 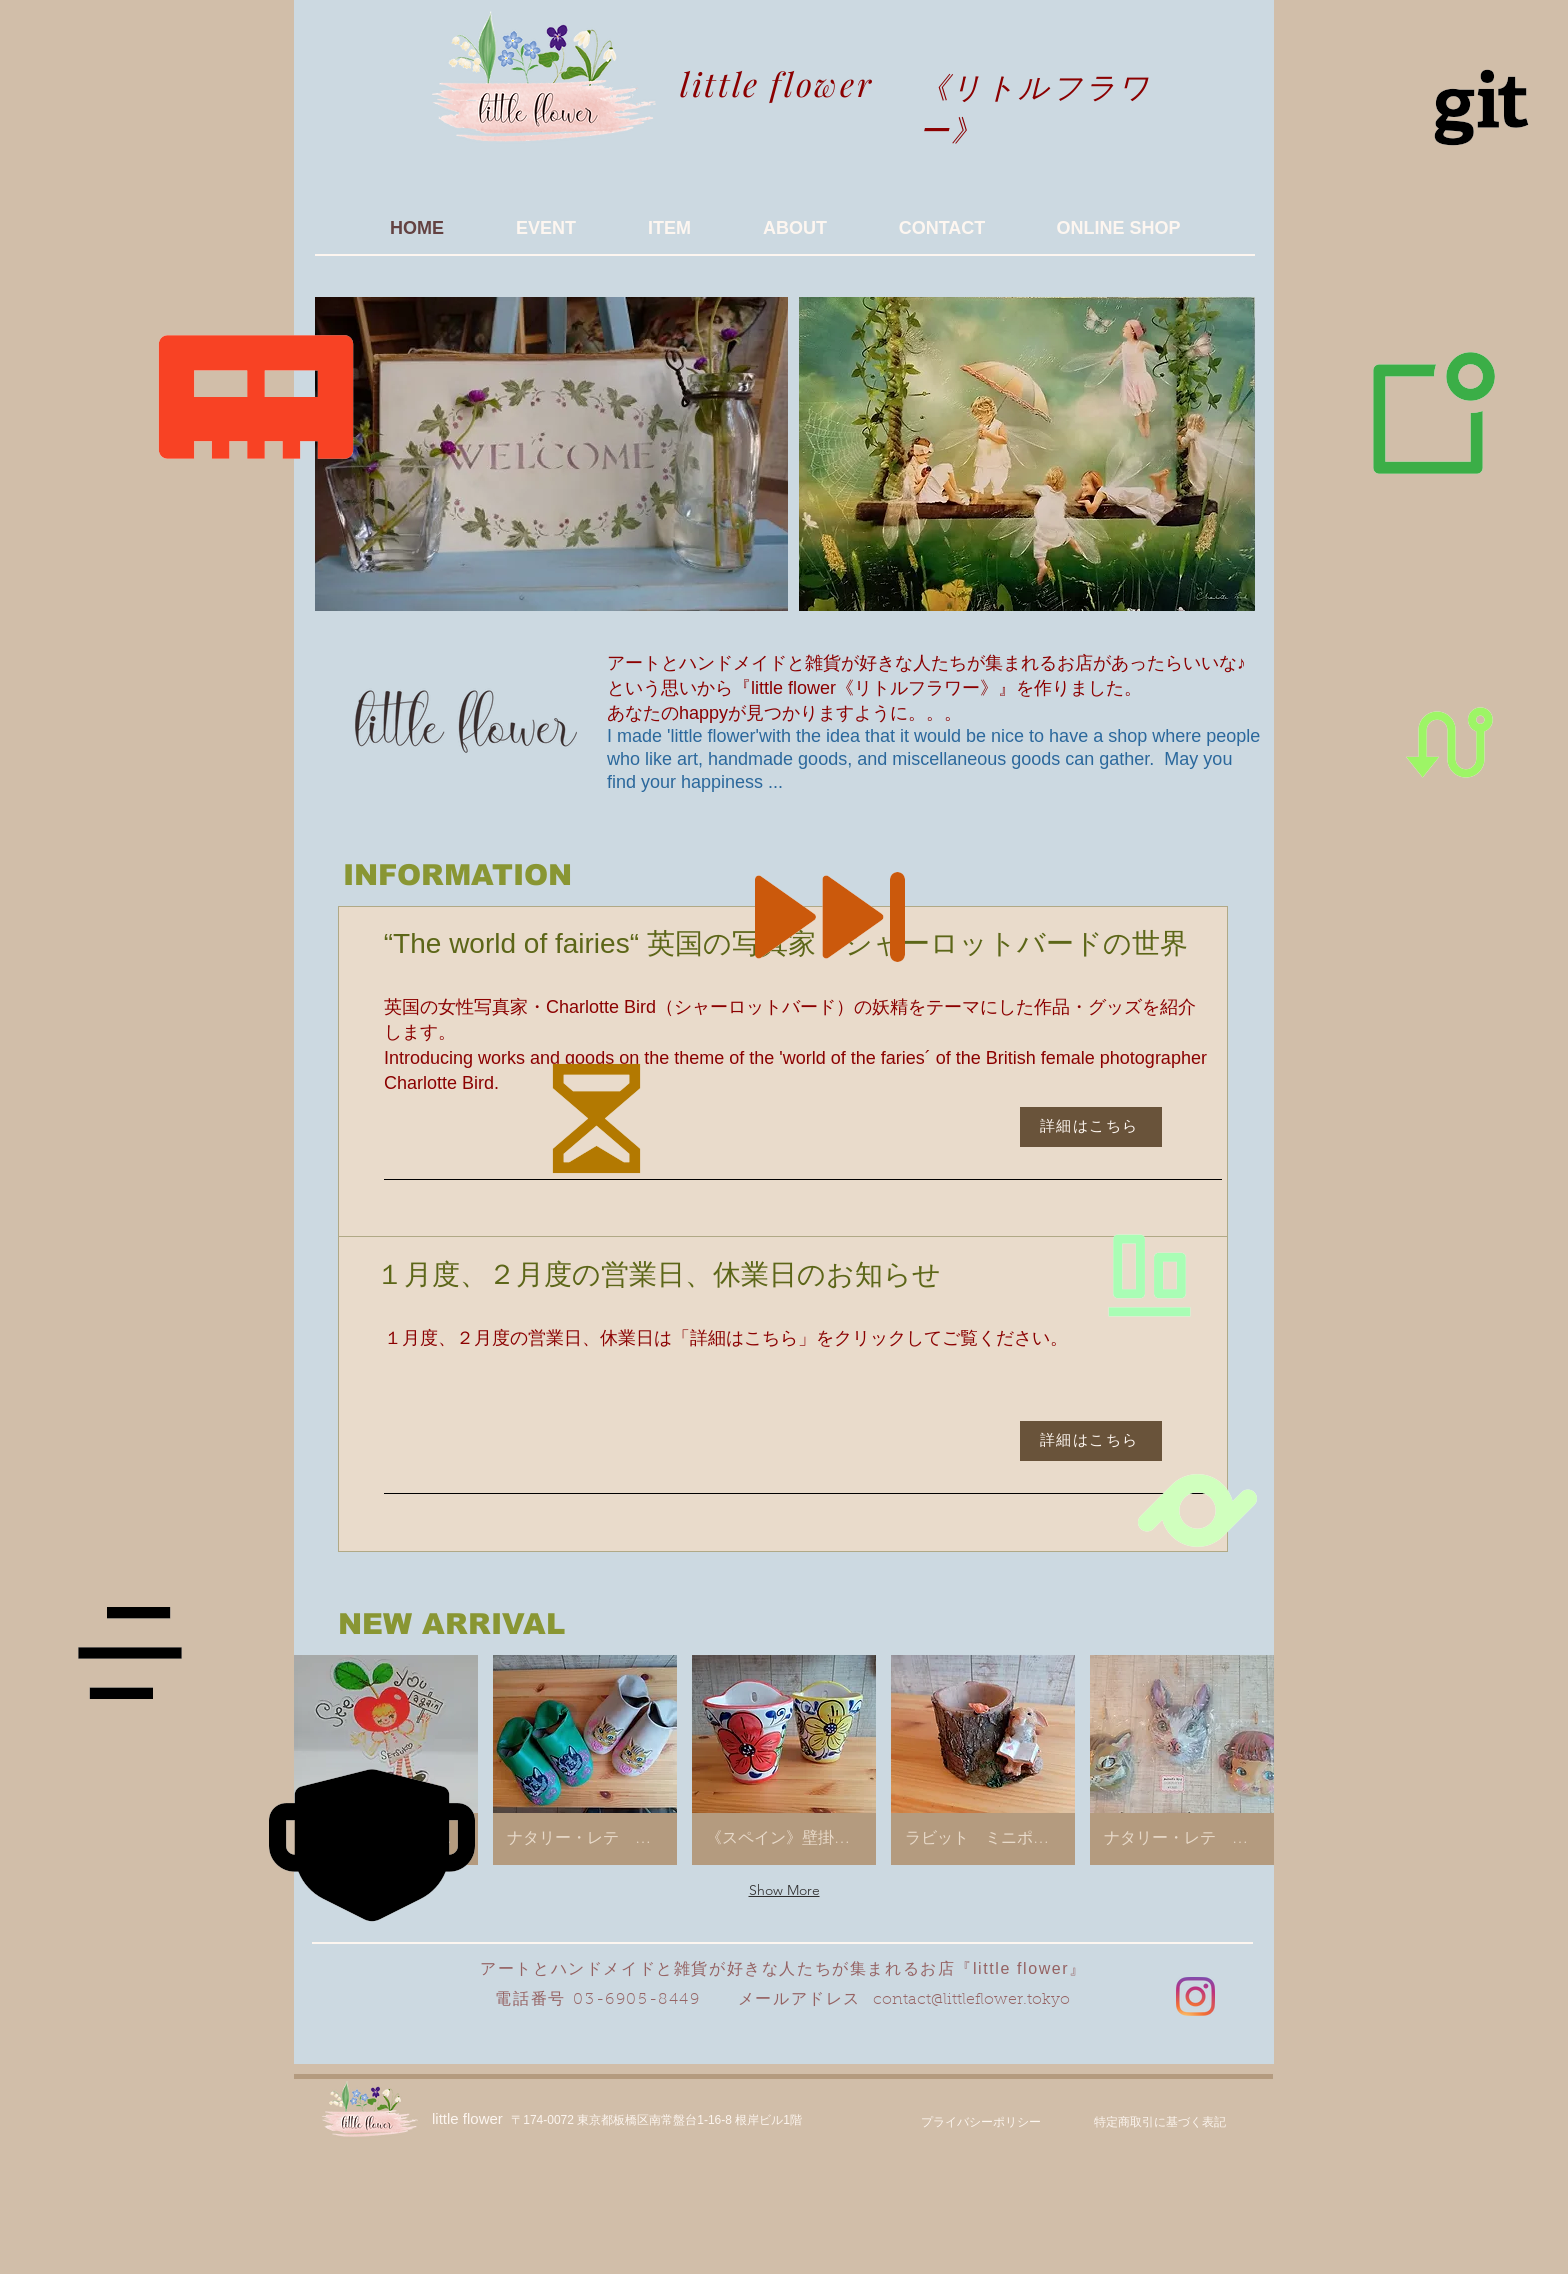 What do you see at coordinates (1197, 1510) in the screenshot?
I see `open pr.co app or website` at bounding box center [1197, 1510].